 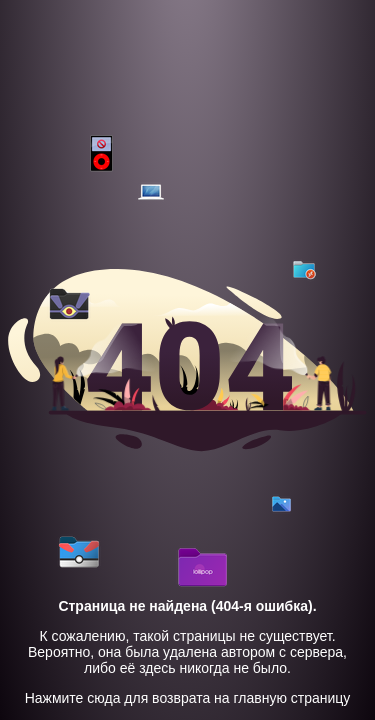 What do you see at coordinates (281, 504) in the screenshot?
I see `open pictures folder` at bounding box center [281, 504].